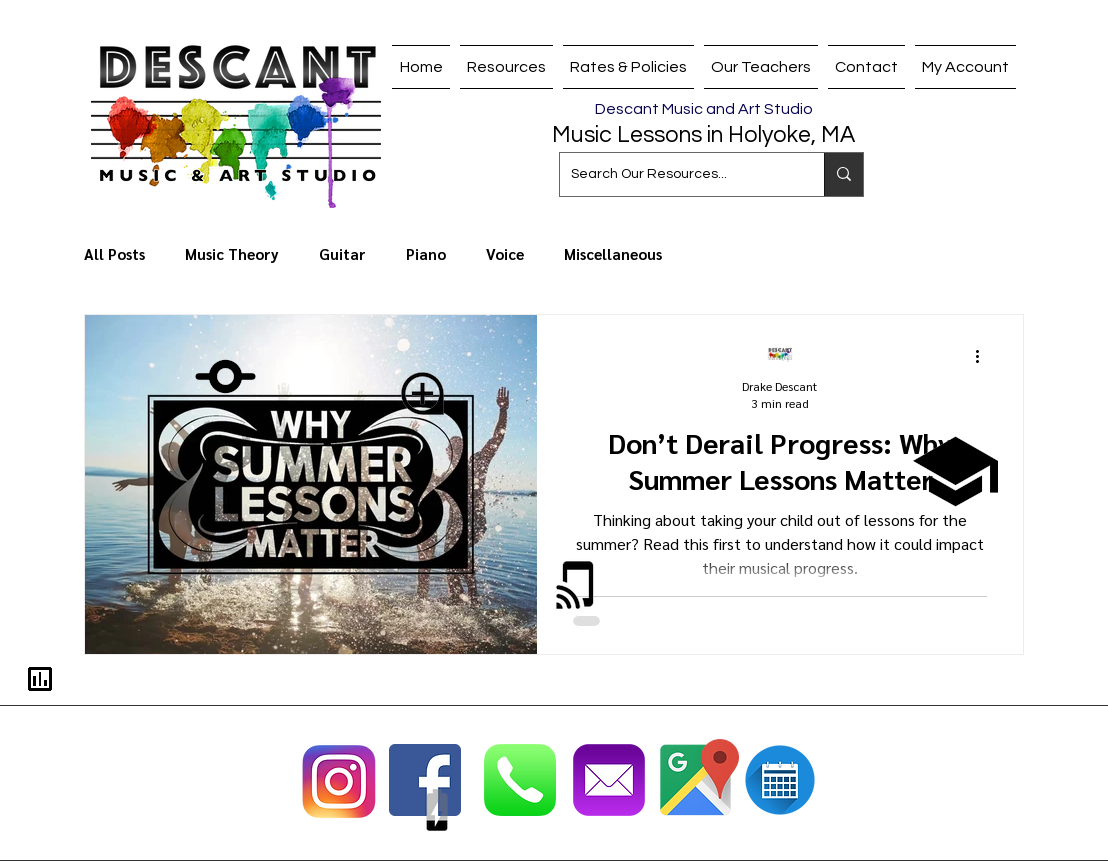  I want to click on indicates battery is charging at 20% capacity, so click(437, 810).